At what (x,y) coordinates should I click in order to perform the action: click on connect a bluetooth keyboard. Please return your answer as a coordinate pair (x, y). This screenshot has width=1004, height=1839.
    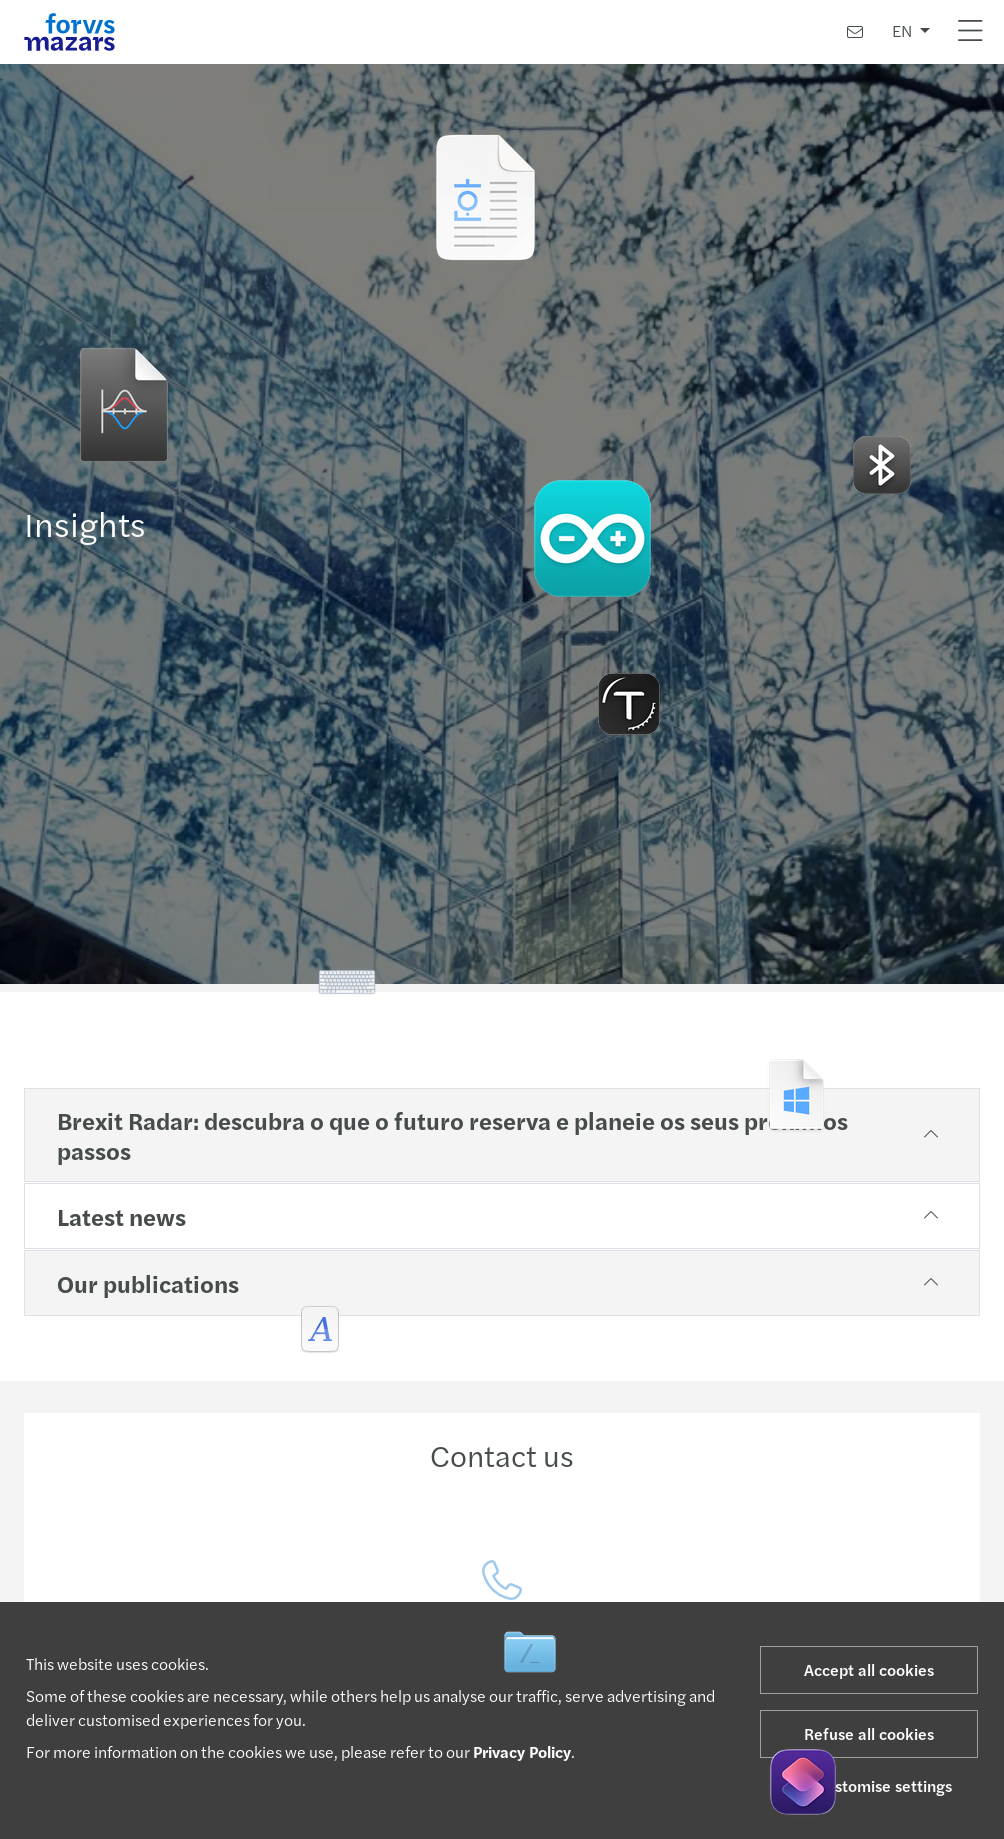
    Looking at the image, I should click on (347, 982).